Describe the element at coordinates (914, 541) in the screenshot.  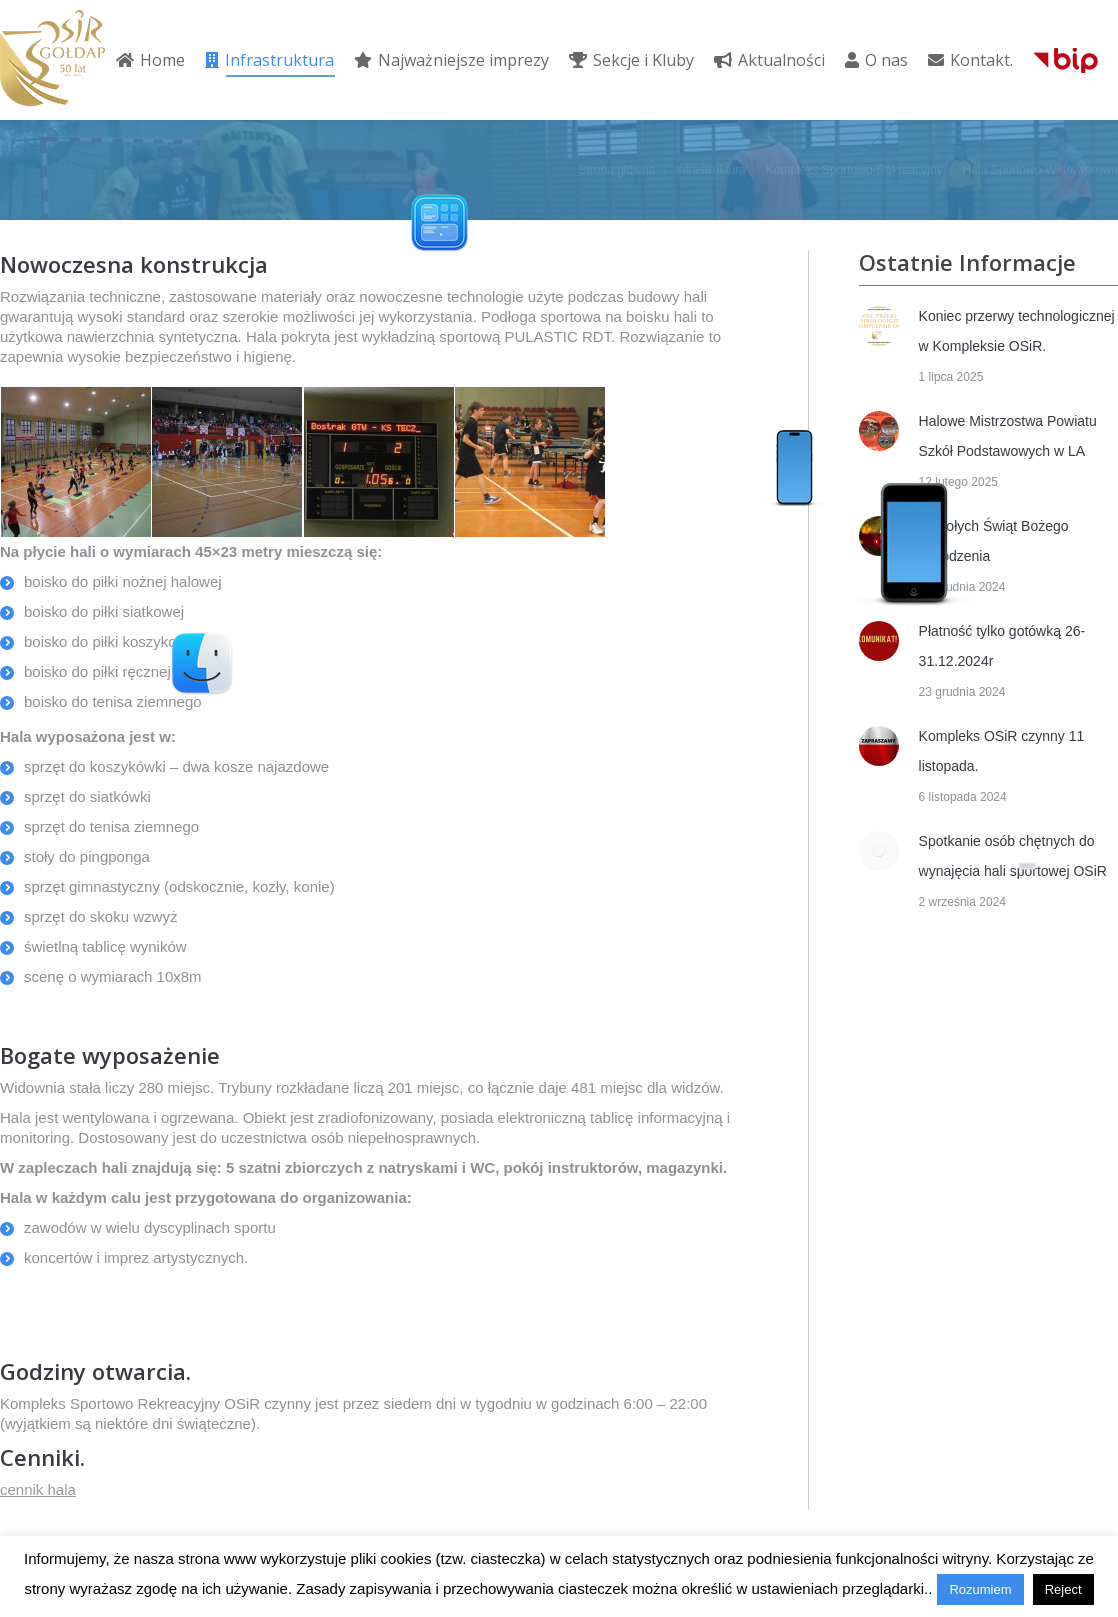
I see `access ipod touch device settings` at that location.